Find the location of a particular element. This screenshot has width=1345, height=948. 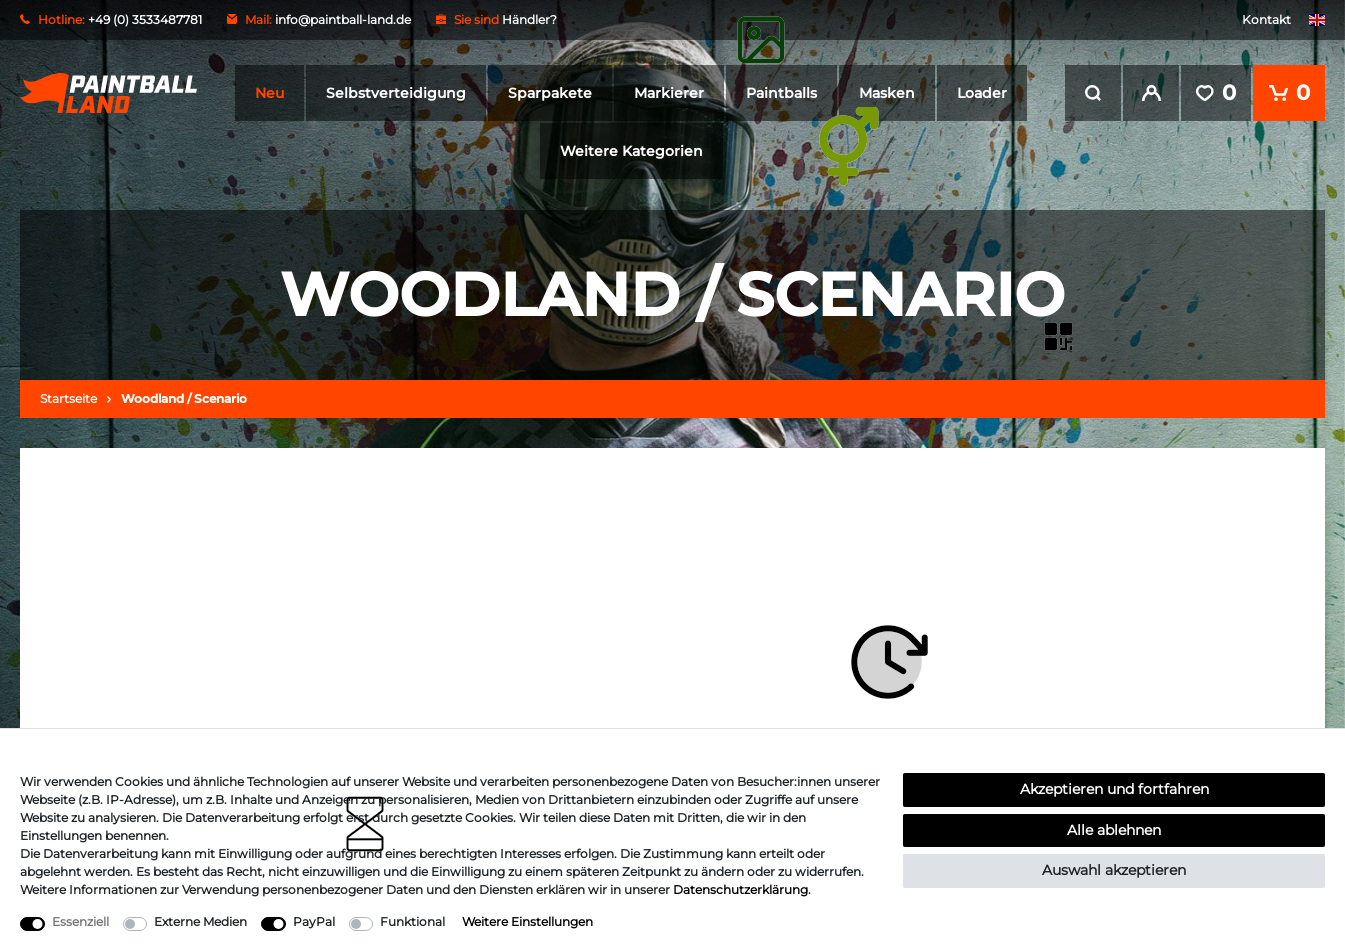

indicates time is running low is located at coordinates (365, 824).